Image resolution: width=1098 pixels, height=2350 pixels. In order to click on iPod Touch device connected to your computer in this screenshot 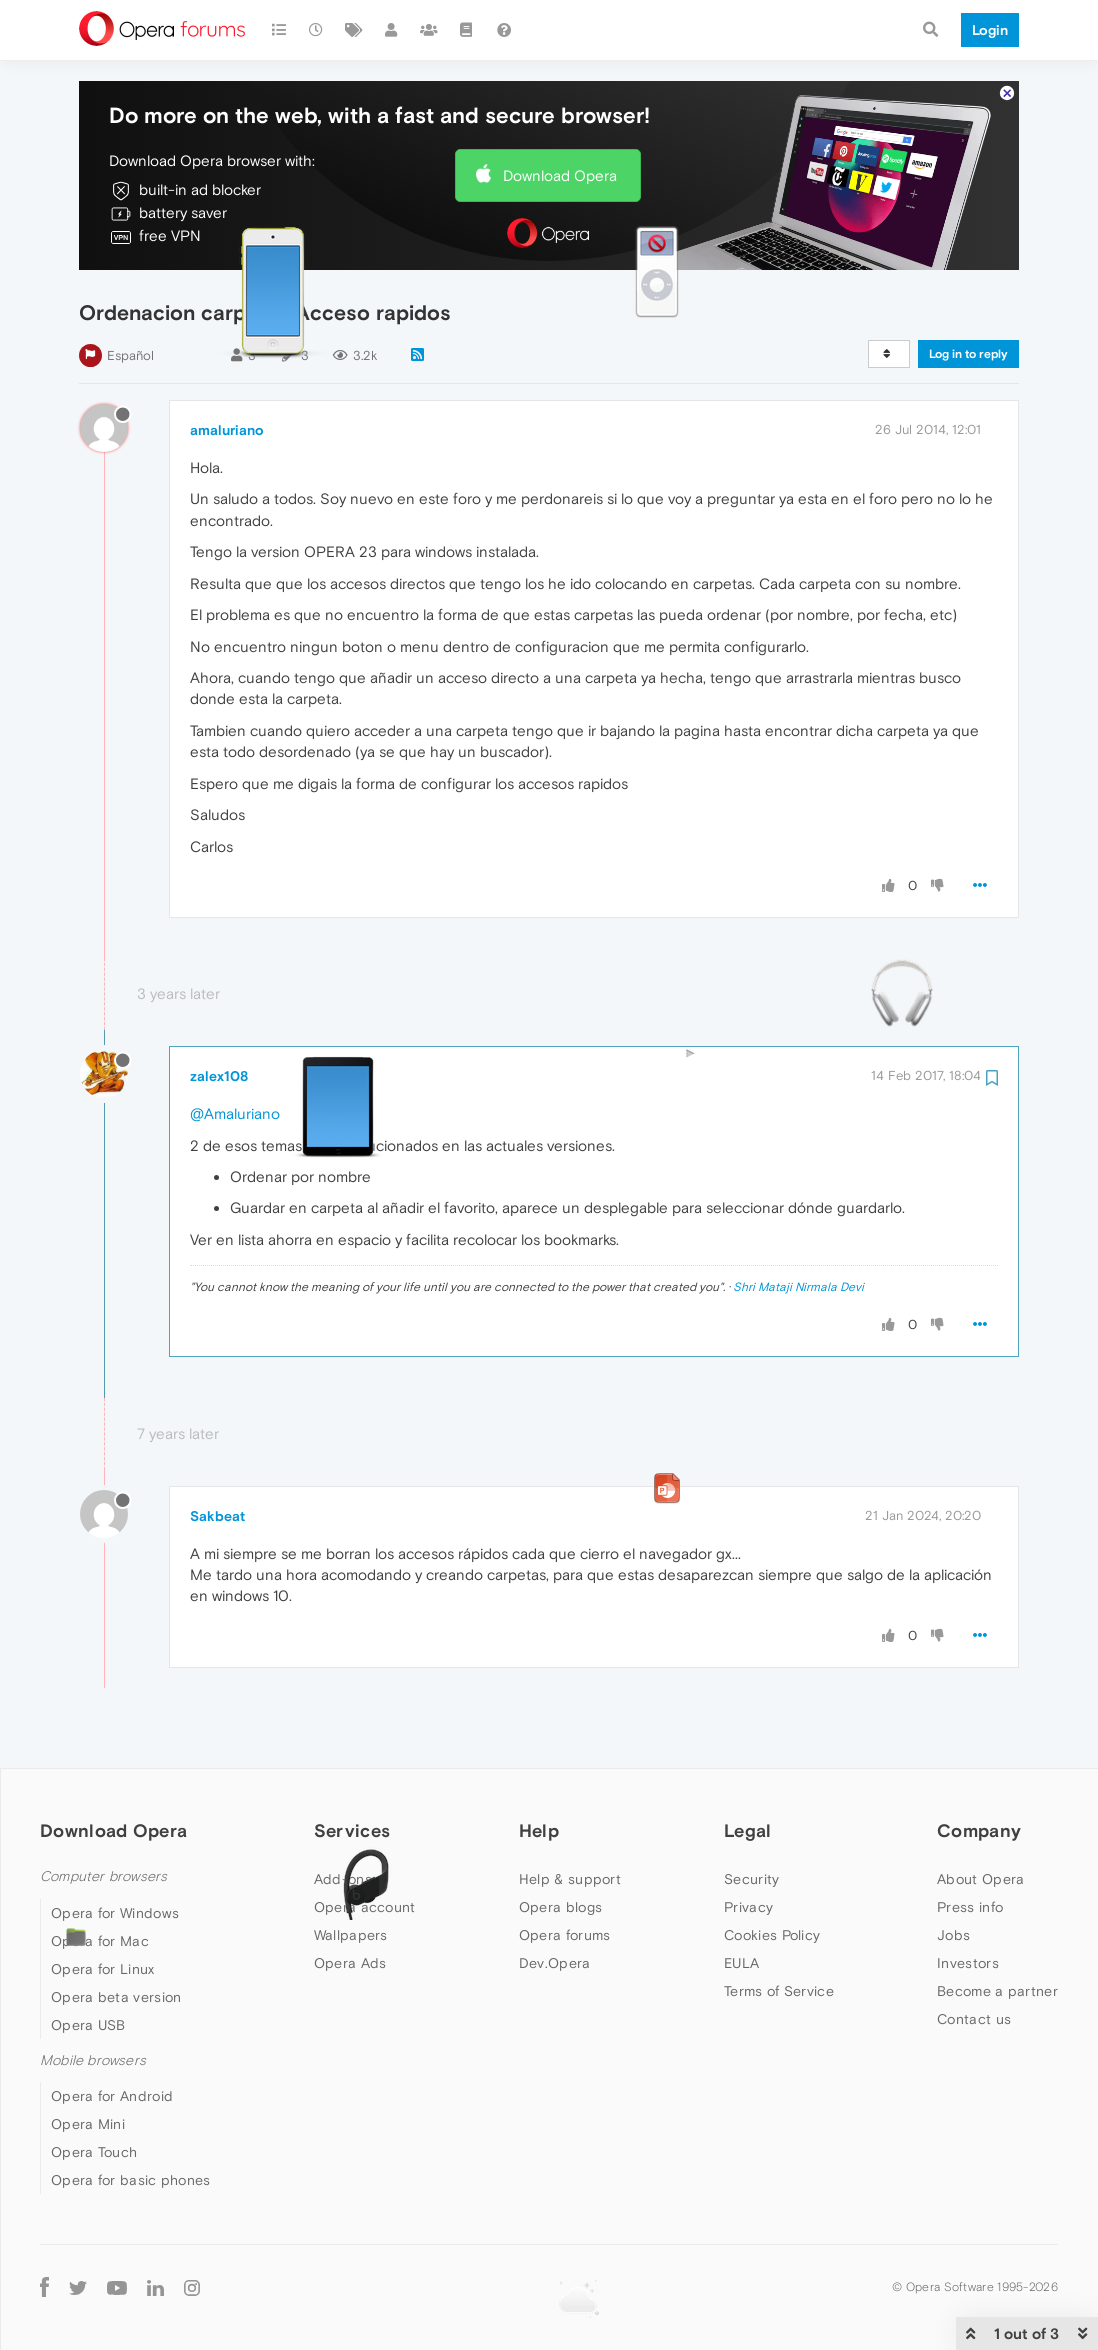, I will do `click(273, 293)`.